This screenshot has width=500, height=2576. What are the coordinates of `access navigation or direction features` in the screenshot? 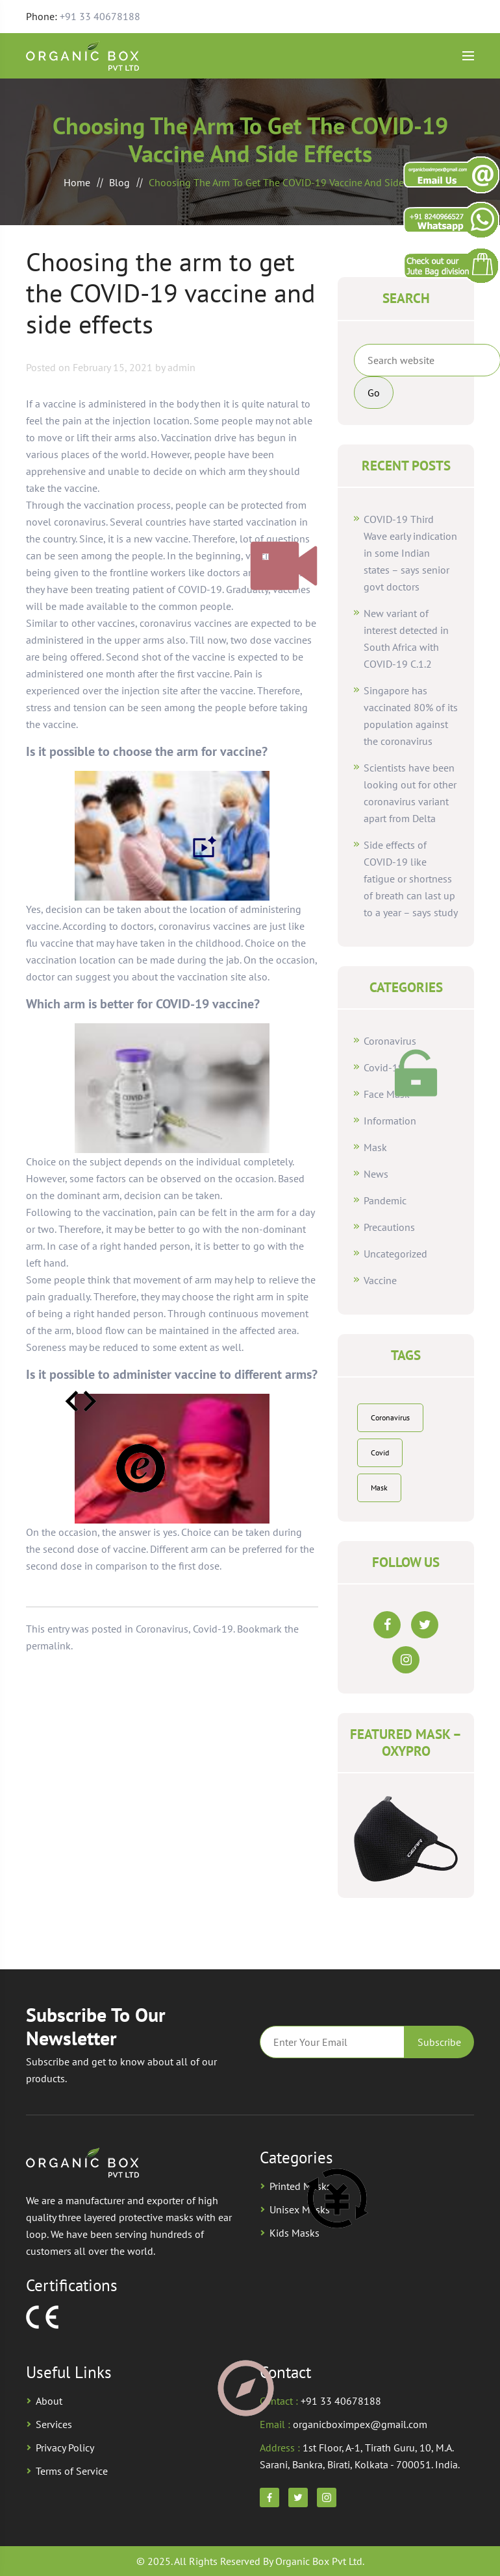 It's located at (245, 2388).